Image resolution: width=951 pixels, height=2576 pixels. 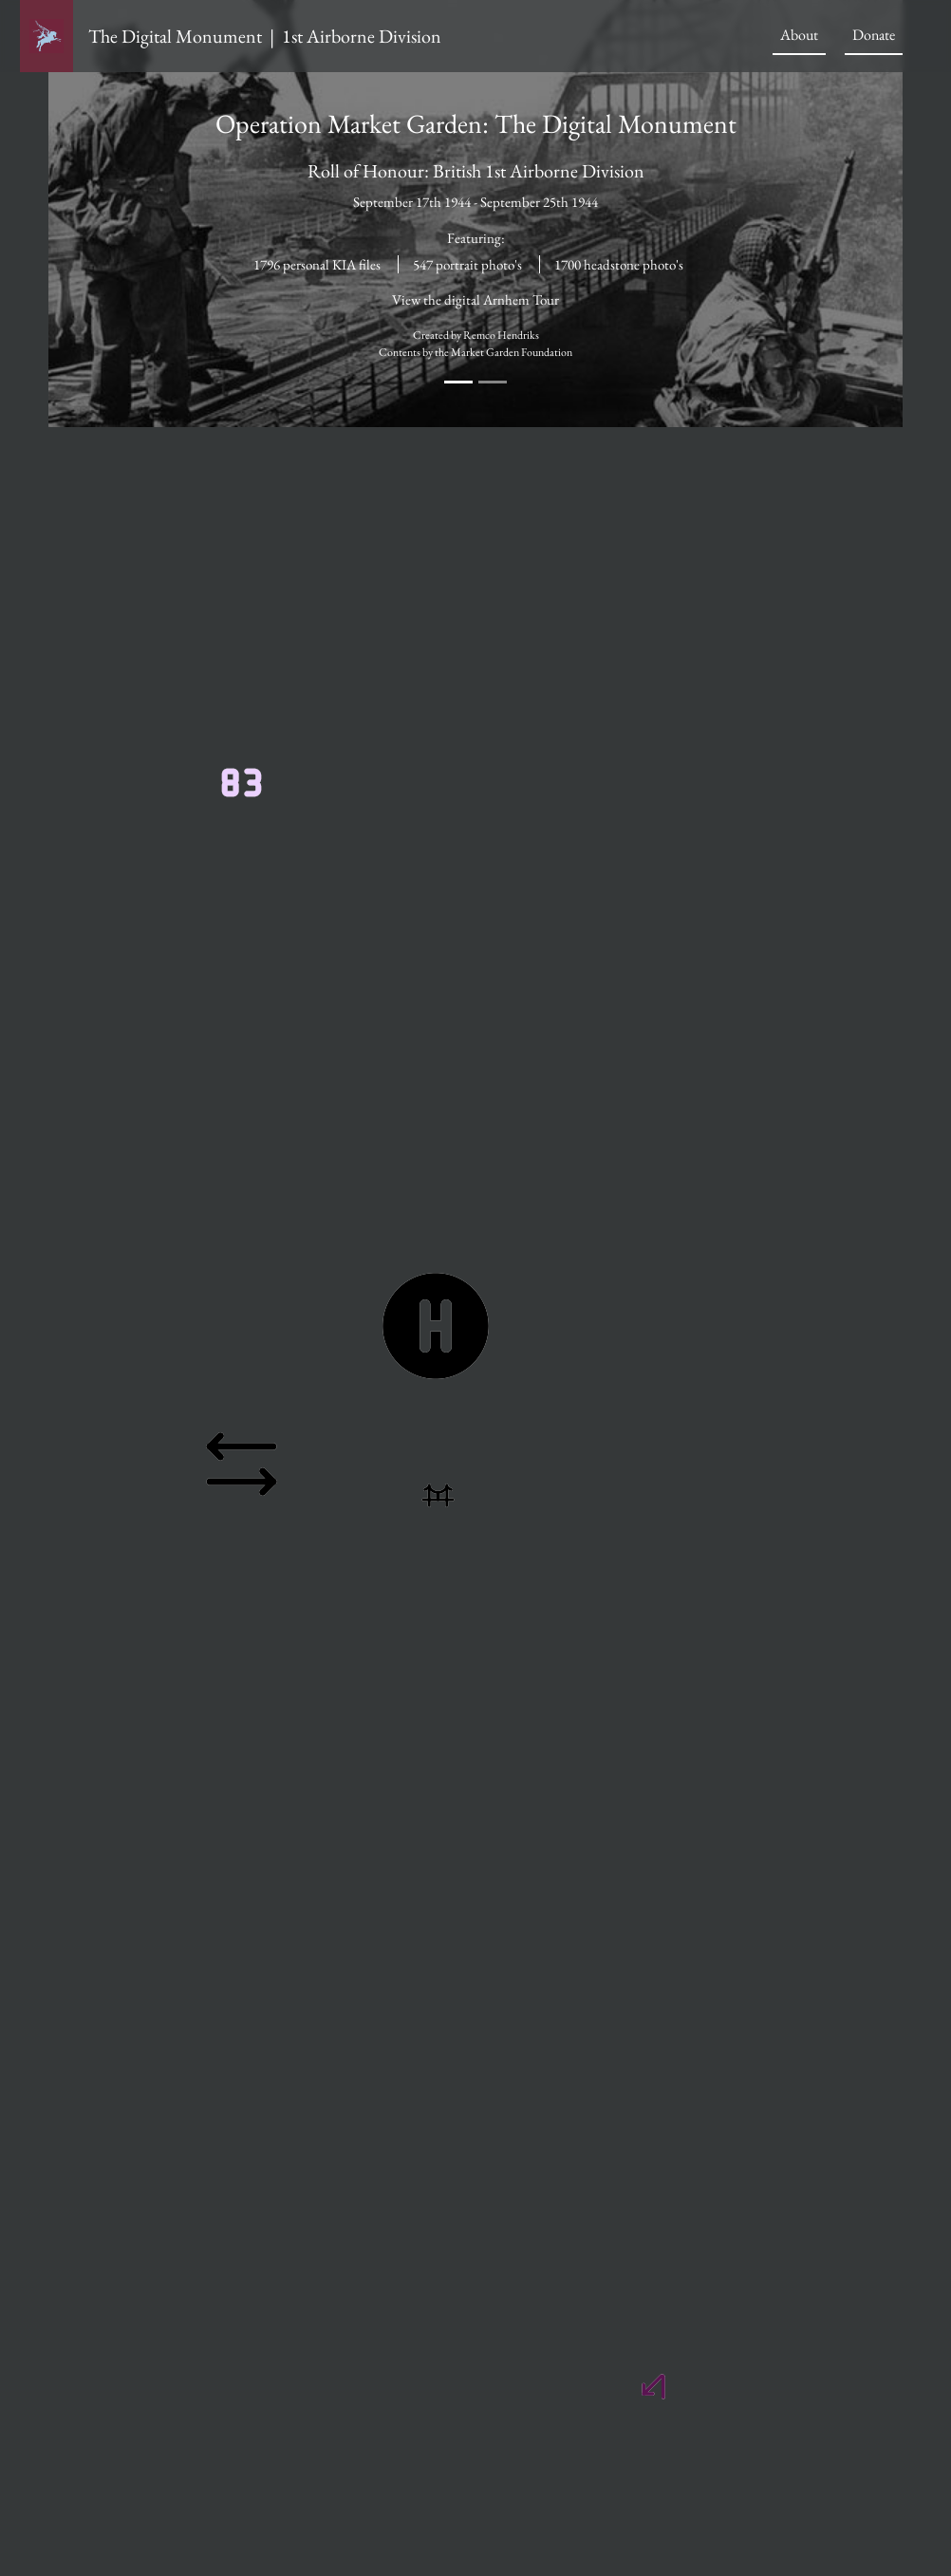 I want to click on swap or exchange items, so click(x=241, y=1464).